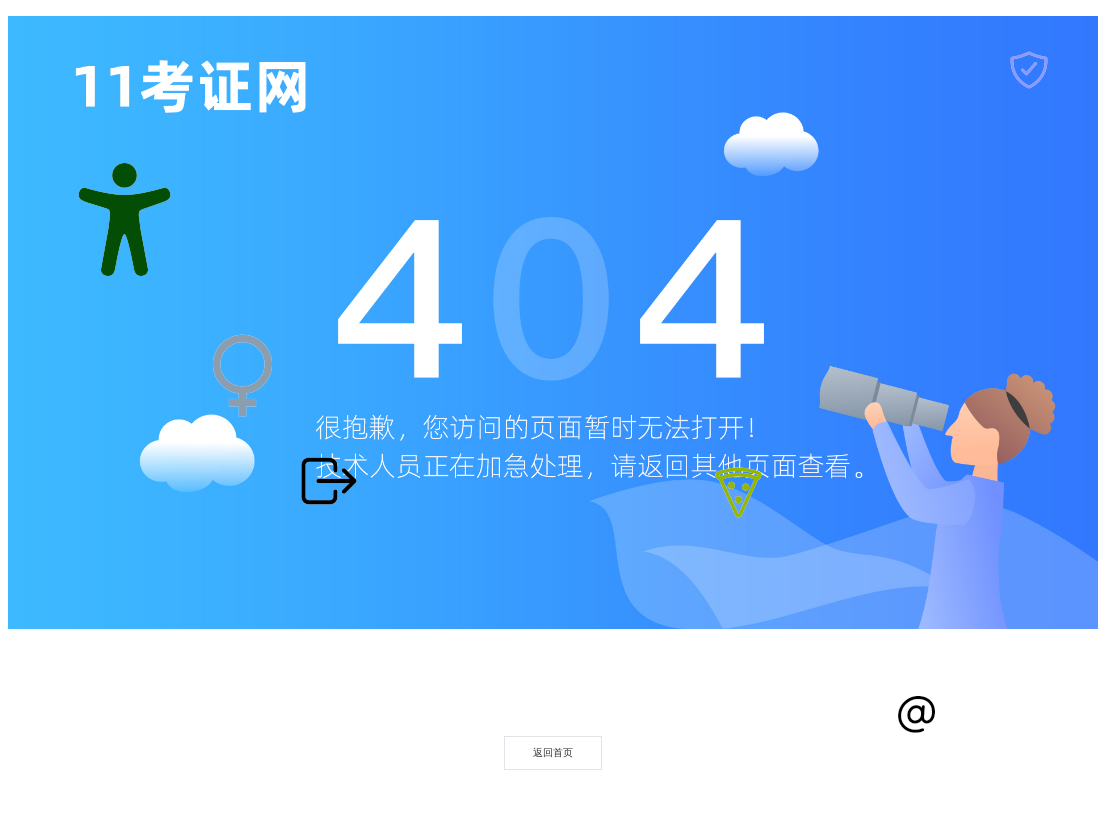 This screenshot has width=1106, height=828. I want to click on mention a user in a post or comment, so click(916, 714).